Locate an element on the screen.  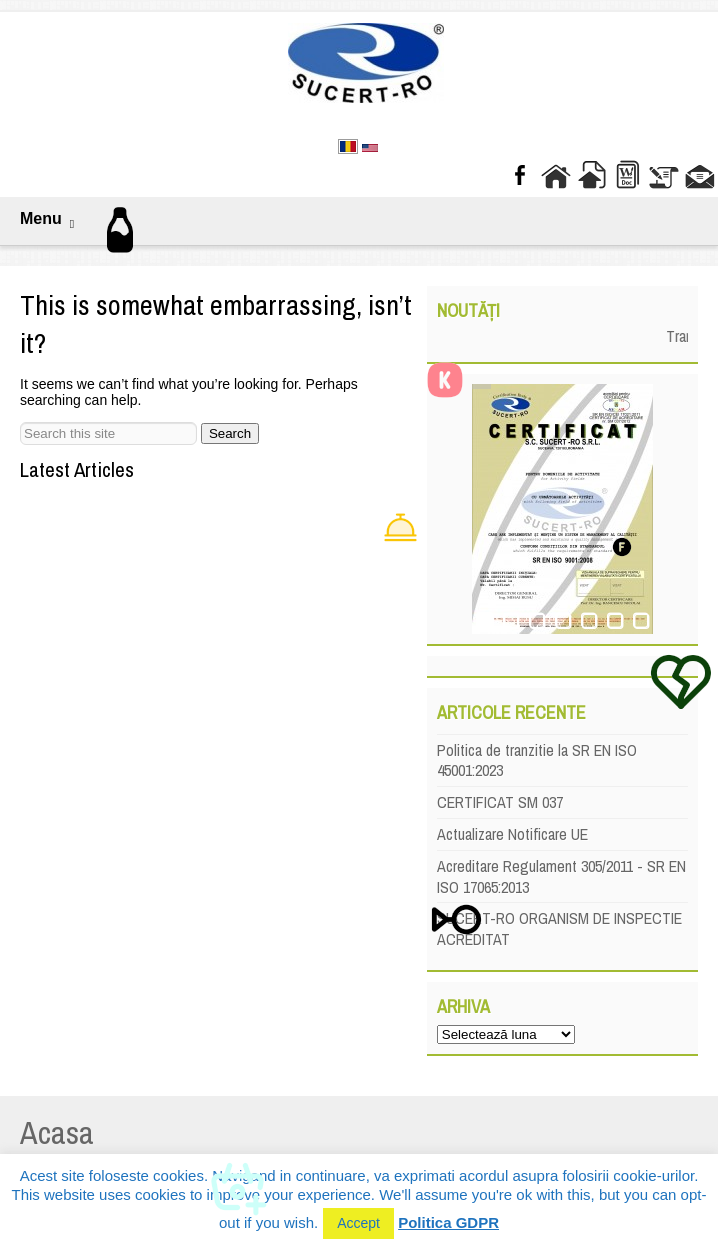
indicates items starting with the letter K is located at coordinates (445, 380).